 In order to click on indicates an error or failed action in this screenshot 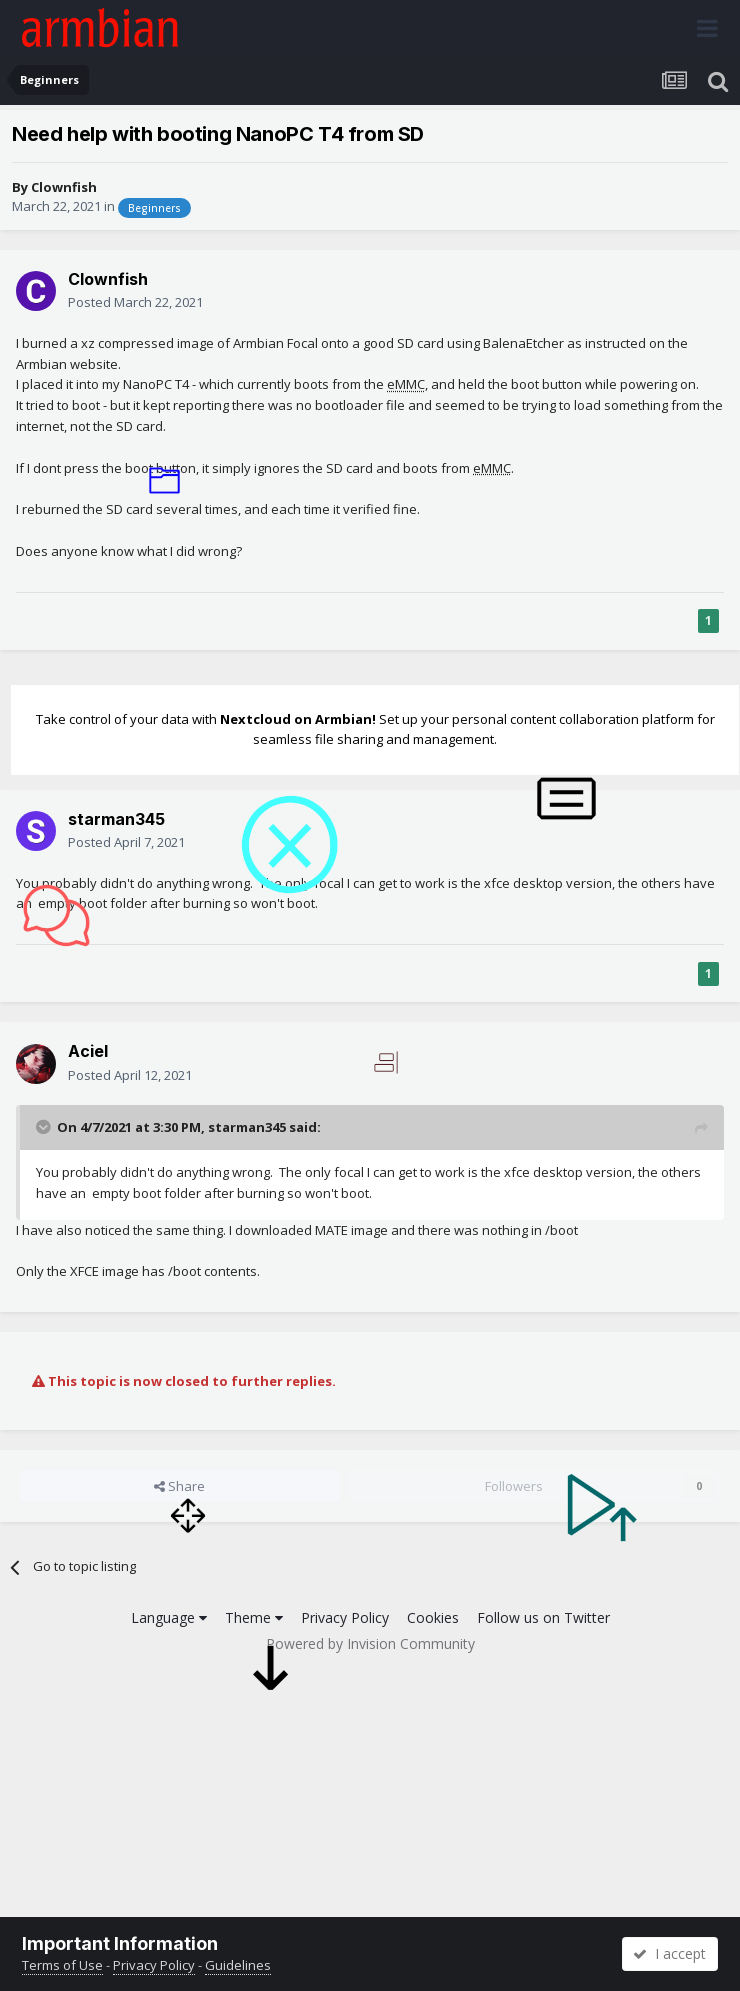, I will do `click(290, 844)`.